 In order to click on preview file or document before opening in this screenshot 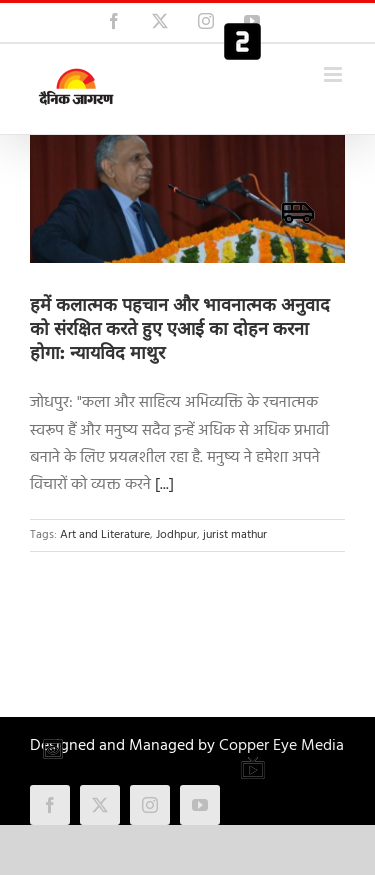, I will do `click(53, 749)`.